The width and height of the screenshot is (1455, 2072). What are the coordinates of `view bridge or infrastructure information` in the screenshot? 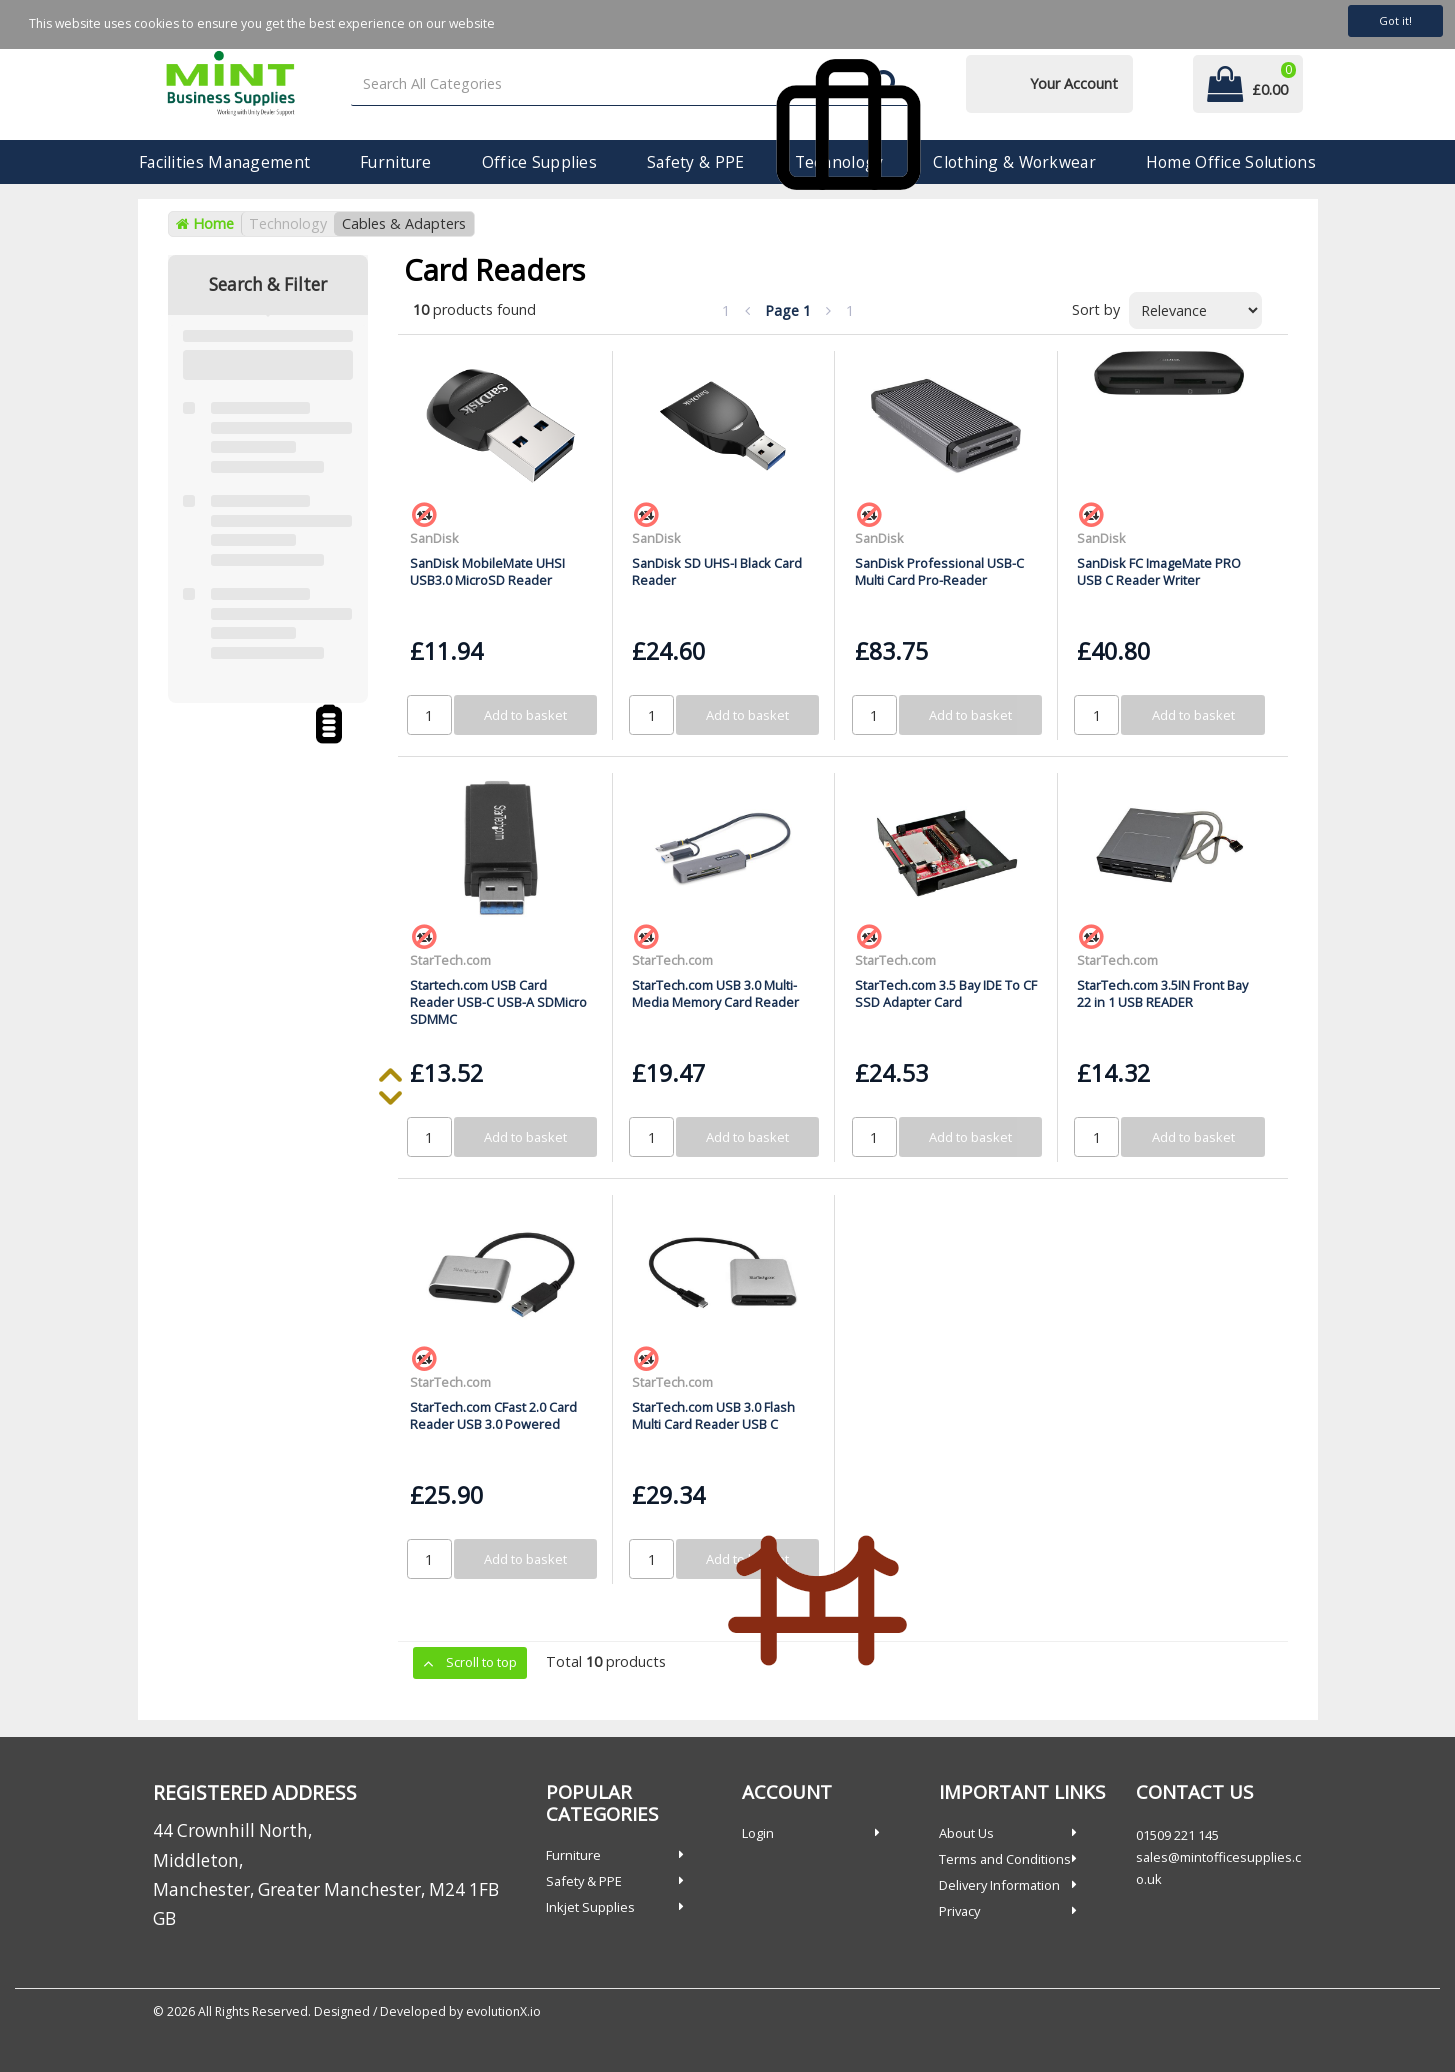 It's located at (817, 1600).